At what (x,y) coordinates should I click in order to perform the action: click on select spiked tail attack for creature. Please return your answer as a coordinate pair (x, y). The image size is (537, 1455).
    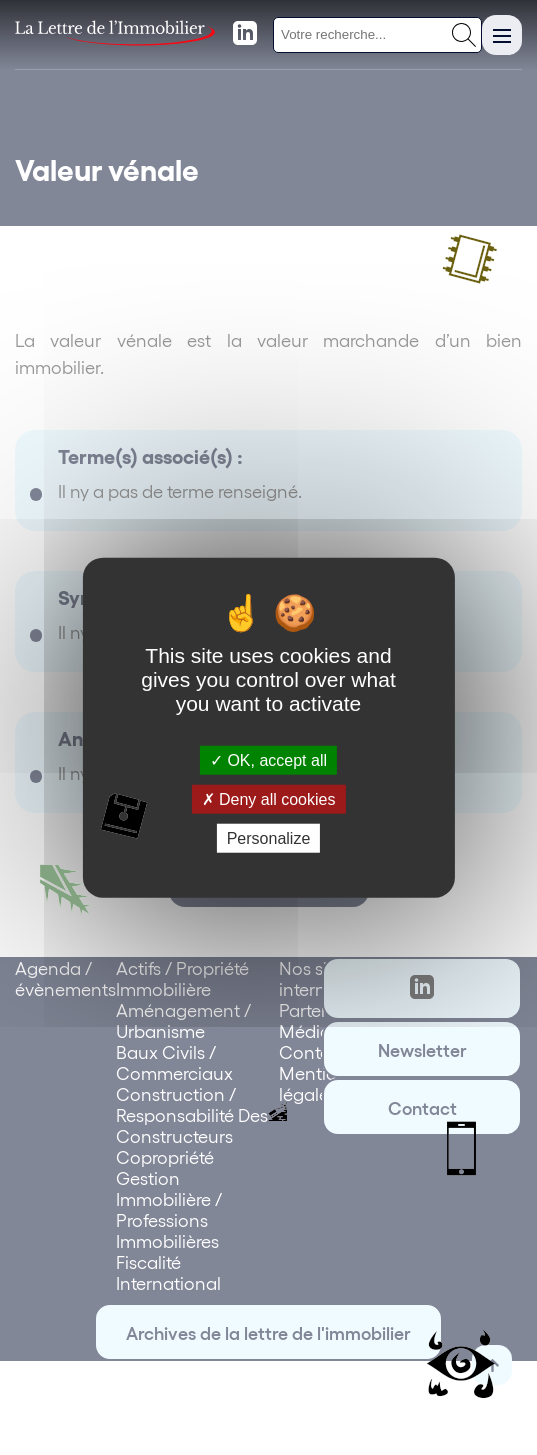
    Looking at the image, I should click on (65, 890).